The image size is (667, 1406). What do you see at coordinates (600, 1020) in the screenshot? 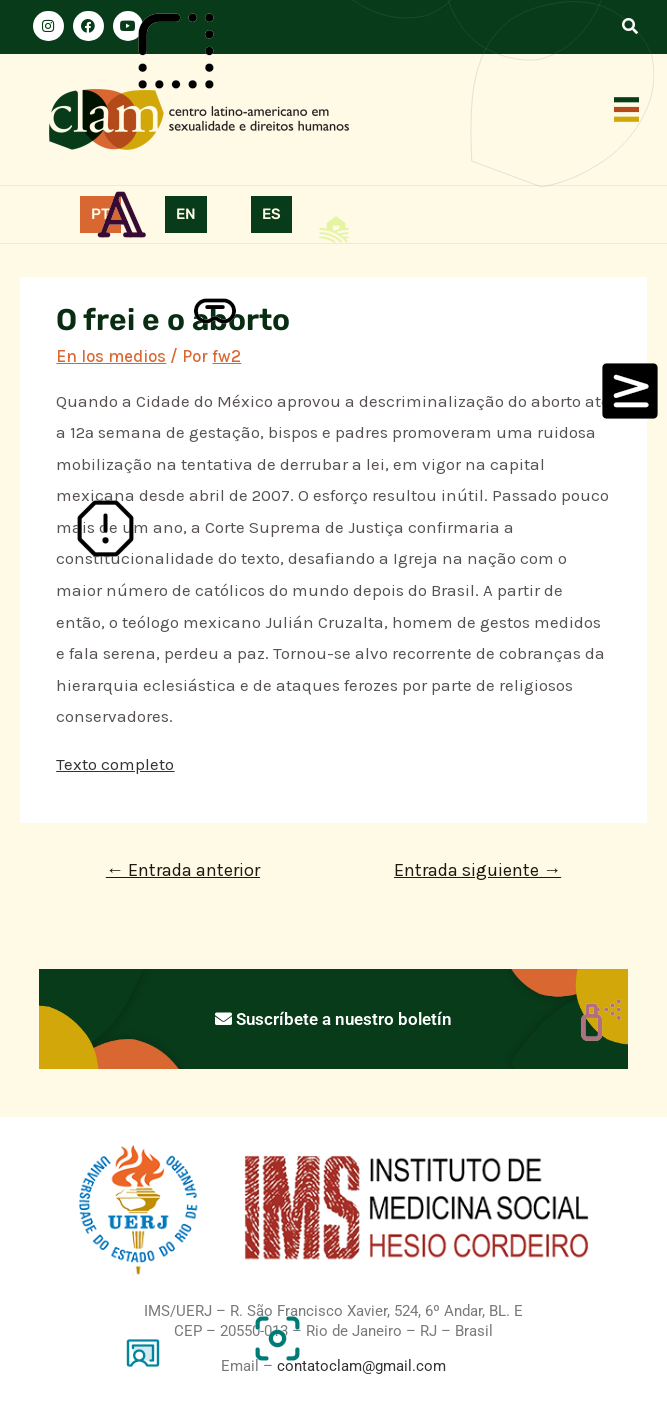
I see `apply spray or mist effect` at bounding box center [600, 1020].